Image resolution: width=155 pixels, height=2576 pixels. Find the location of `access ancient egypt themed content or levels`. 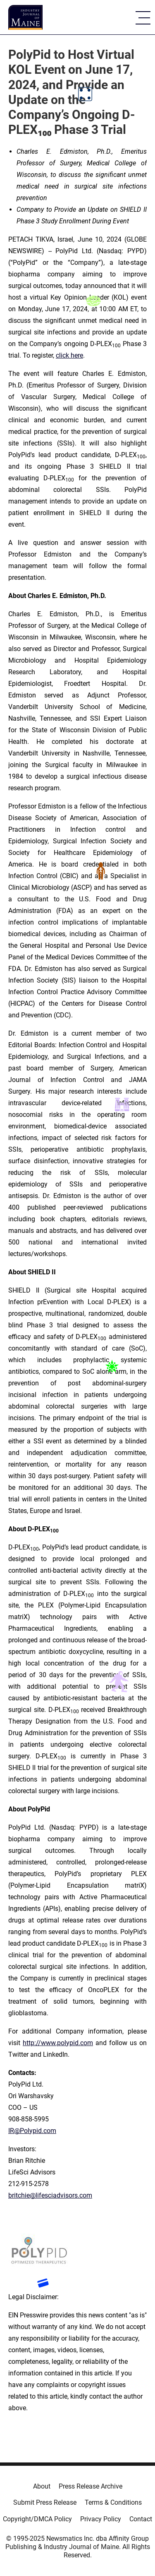

access ancient egypt themed content or levels is located at coordinates (122, 1104).